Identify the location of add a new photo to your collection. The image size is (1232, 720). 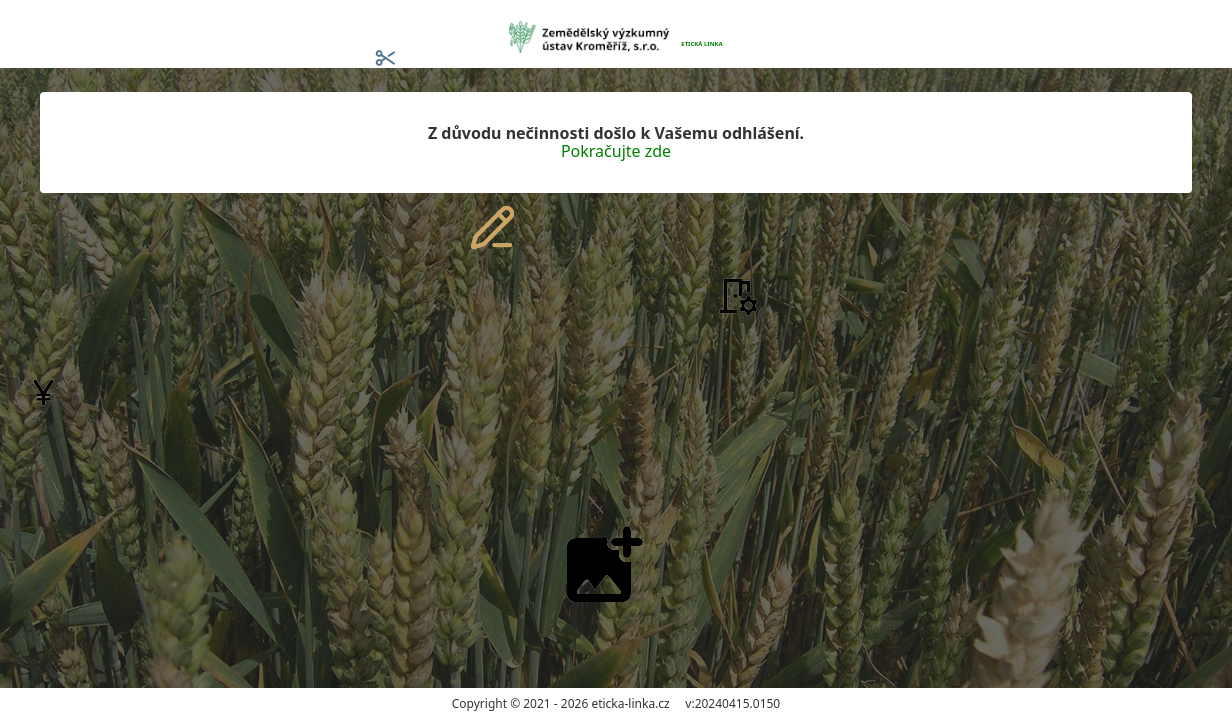
(603, 566).